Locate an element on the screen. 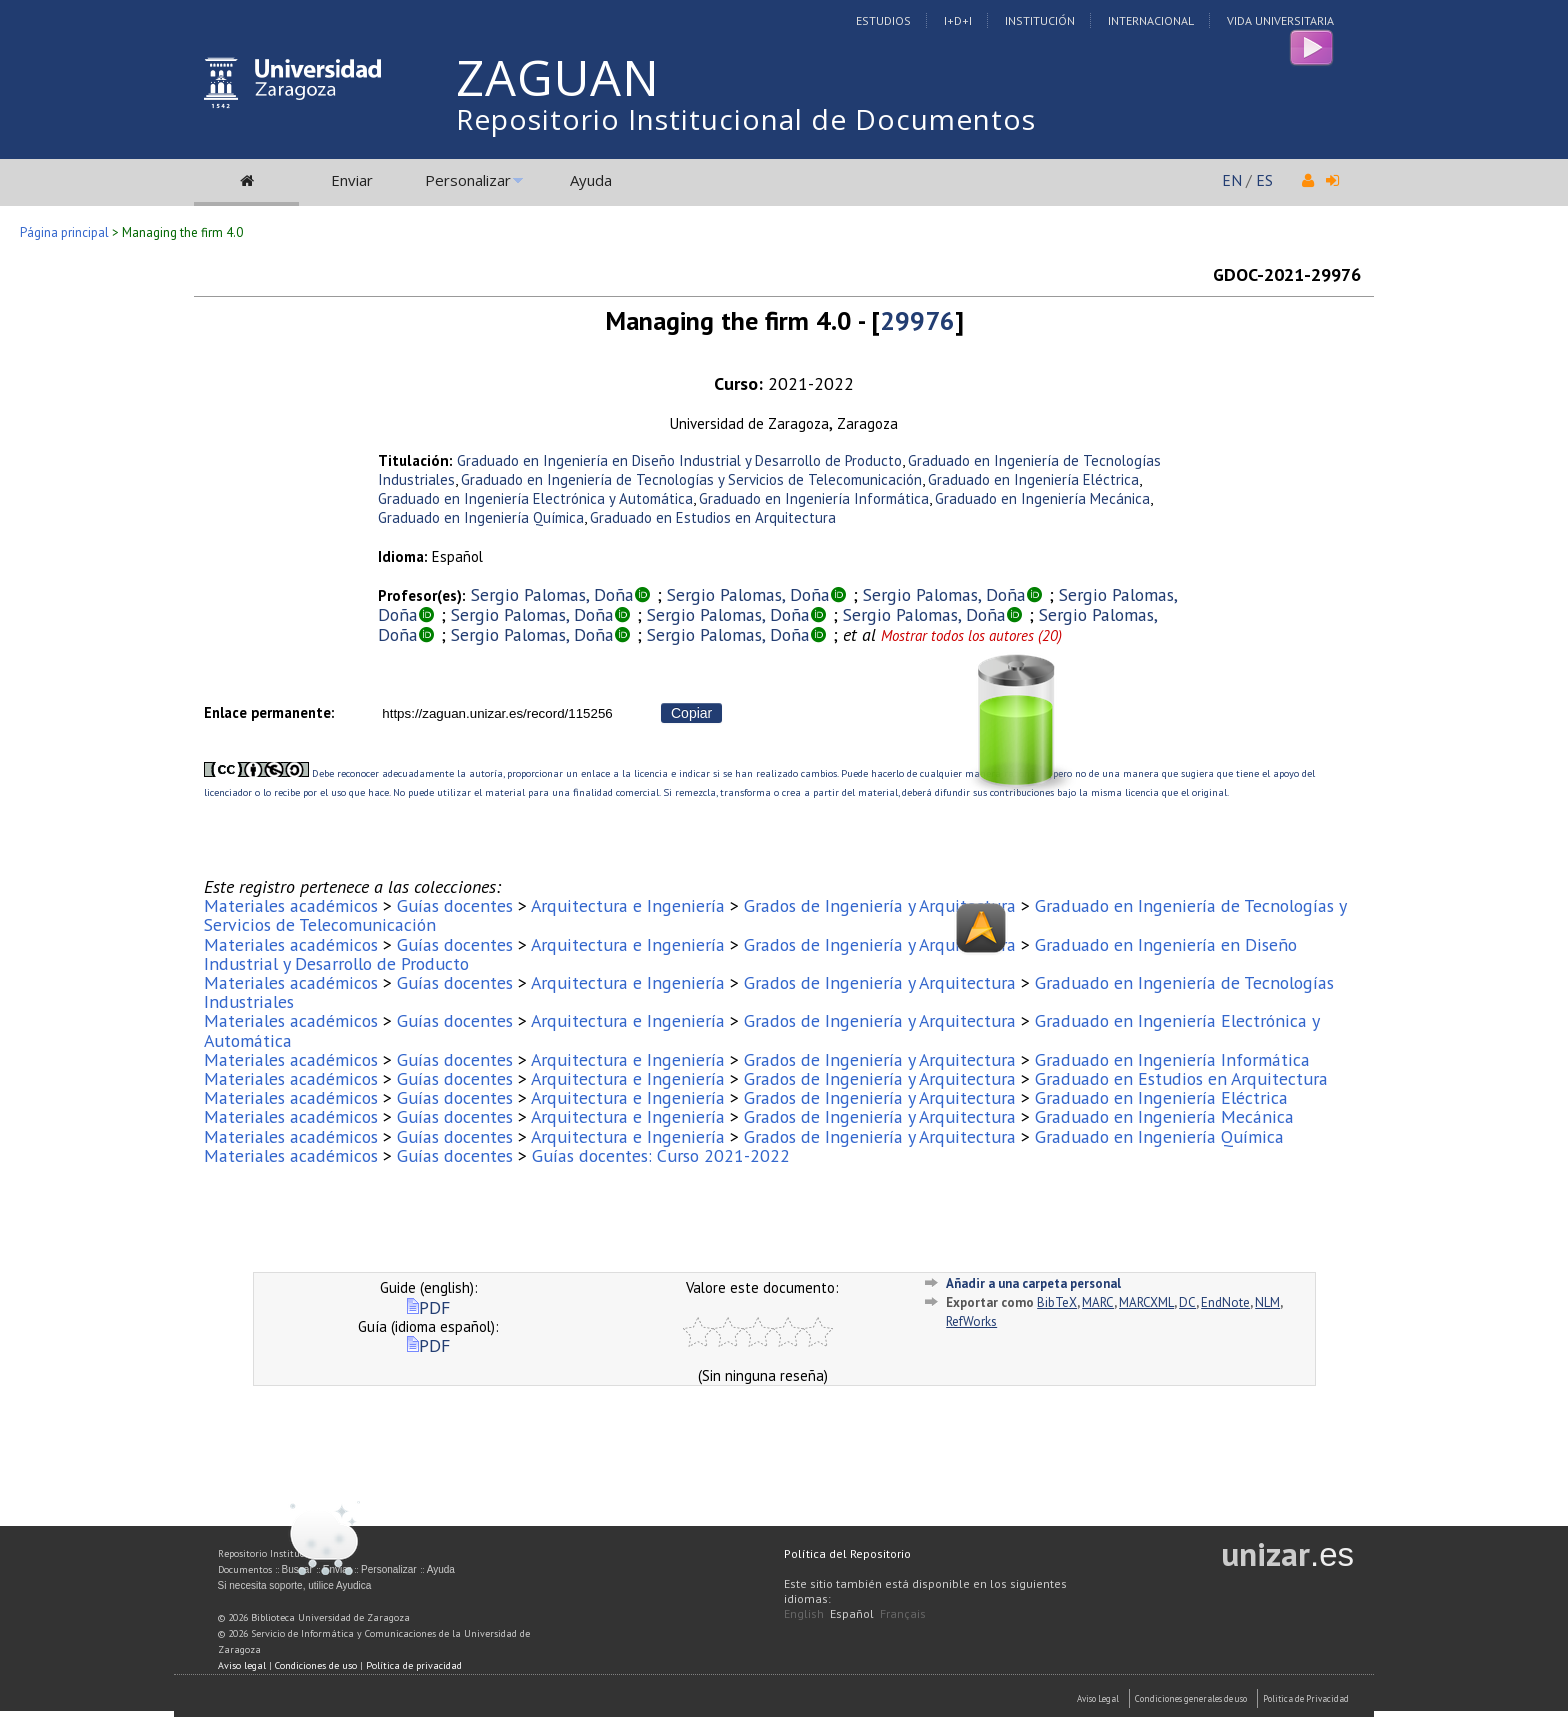  open multimedia or media player app is located at coordinates (1311, 47).